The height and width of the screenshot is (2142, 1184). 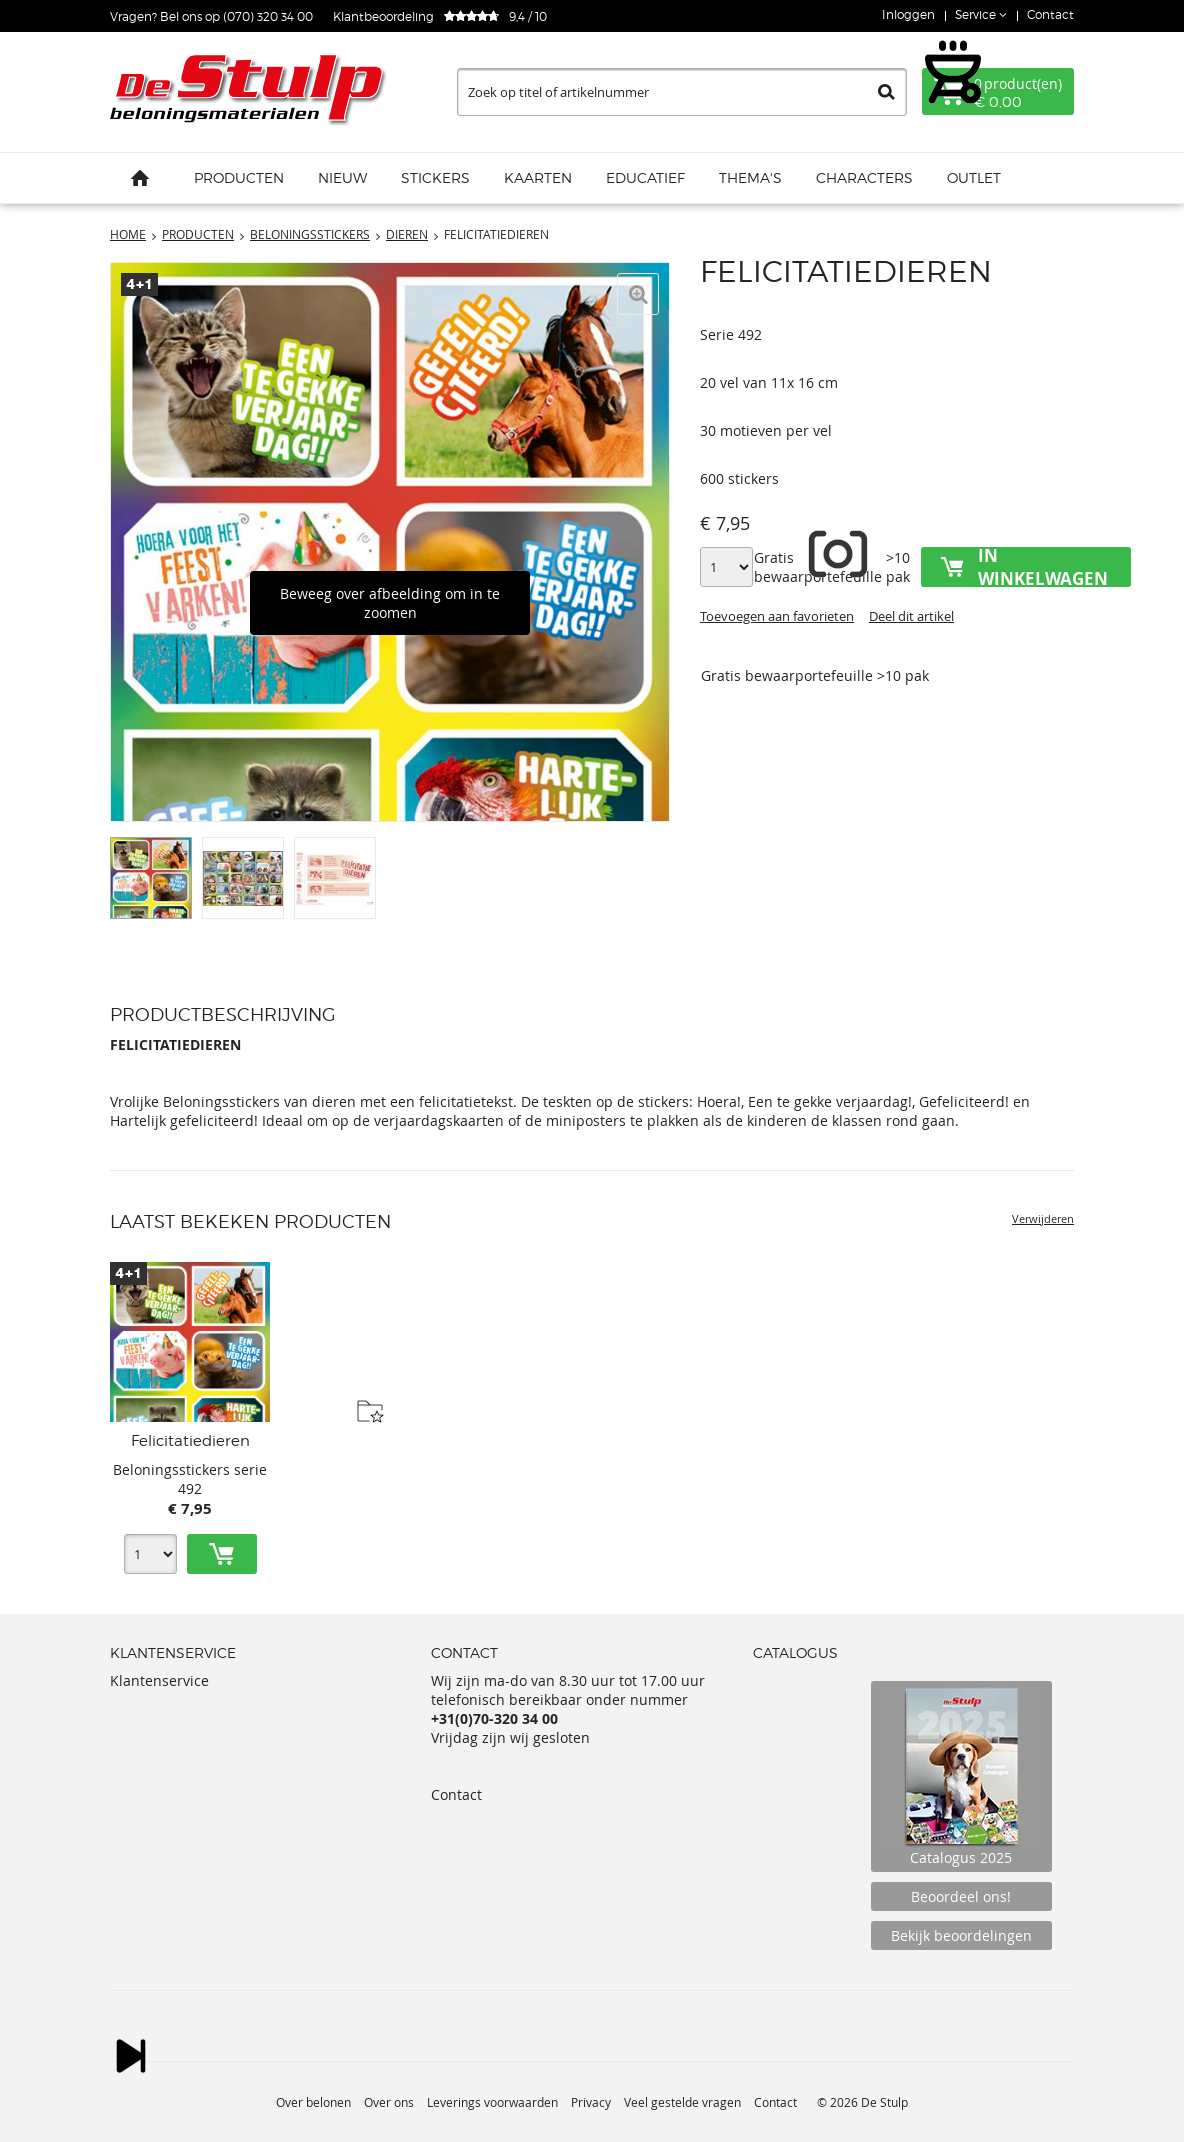 I want to click on access camera or photo capture settings, so click(x=838, y=554).